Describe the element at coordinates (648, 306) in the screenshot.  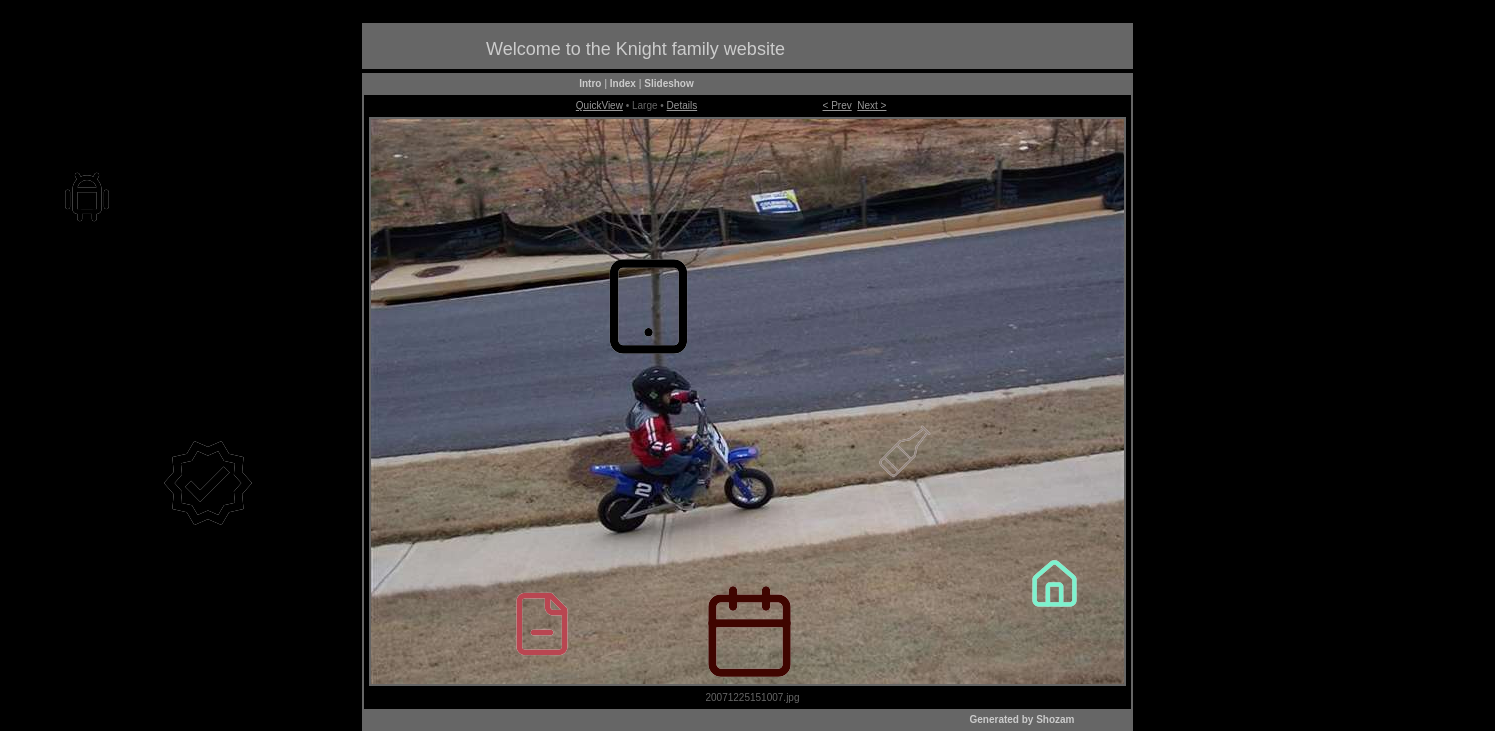
I see `switch to tablet view` at that location.